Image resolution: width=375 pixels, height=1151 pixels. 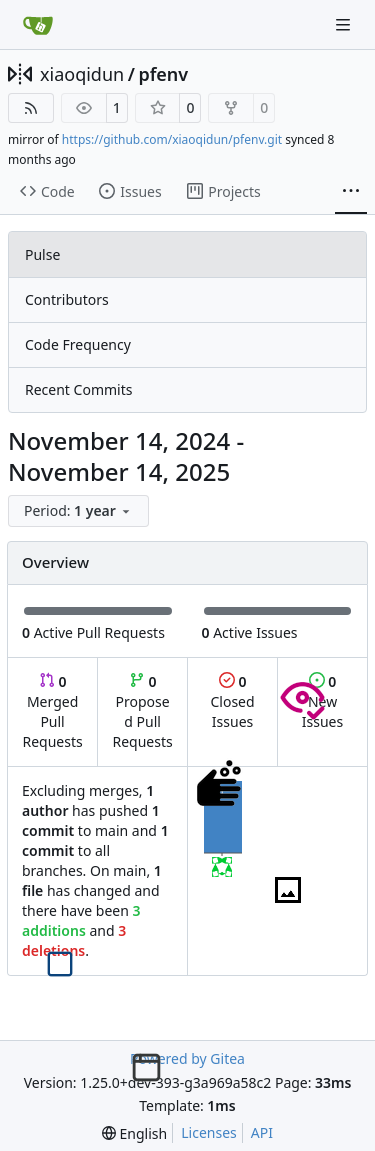 What do you see at coordinates (288, 890) in the screenshot?
I see `view original image without cropping` at bounding box center [288, 890].